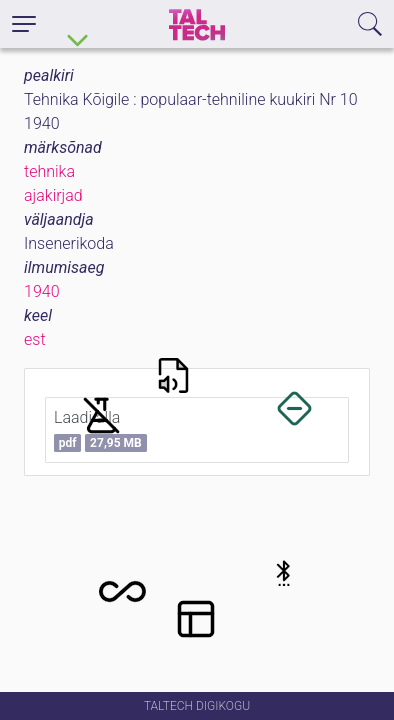 The width and height of the screenshot is (394, 720). What do you see at coordinates (196, 619) in the screenshot?
I see `toggle sidebar and header panel layout` at bounding box center [196, 619].